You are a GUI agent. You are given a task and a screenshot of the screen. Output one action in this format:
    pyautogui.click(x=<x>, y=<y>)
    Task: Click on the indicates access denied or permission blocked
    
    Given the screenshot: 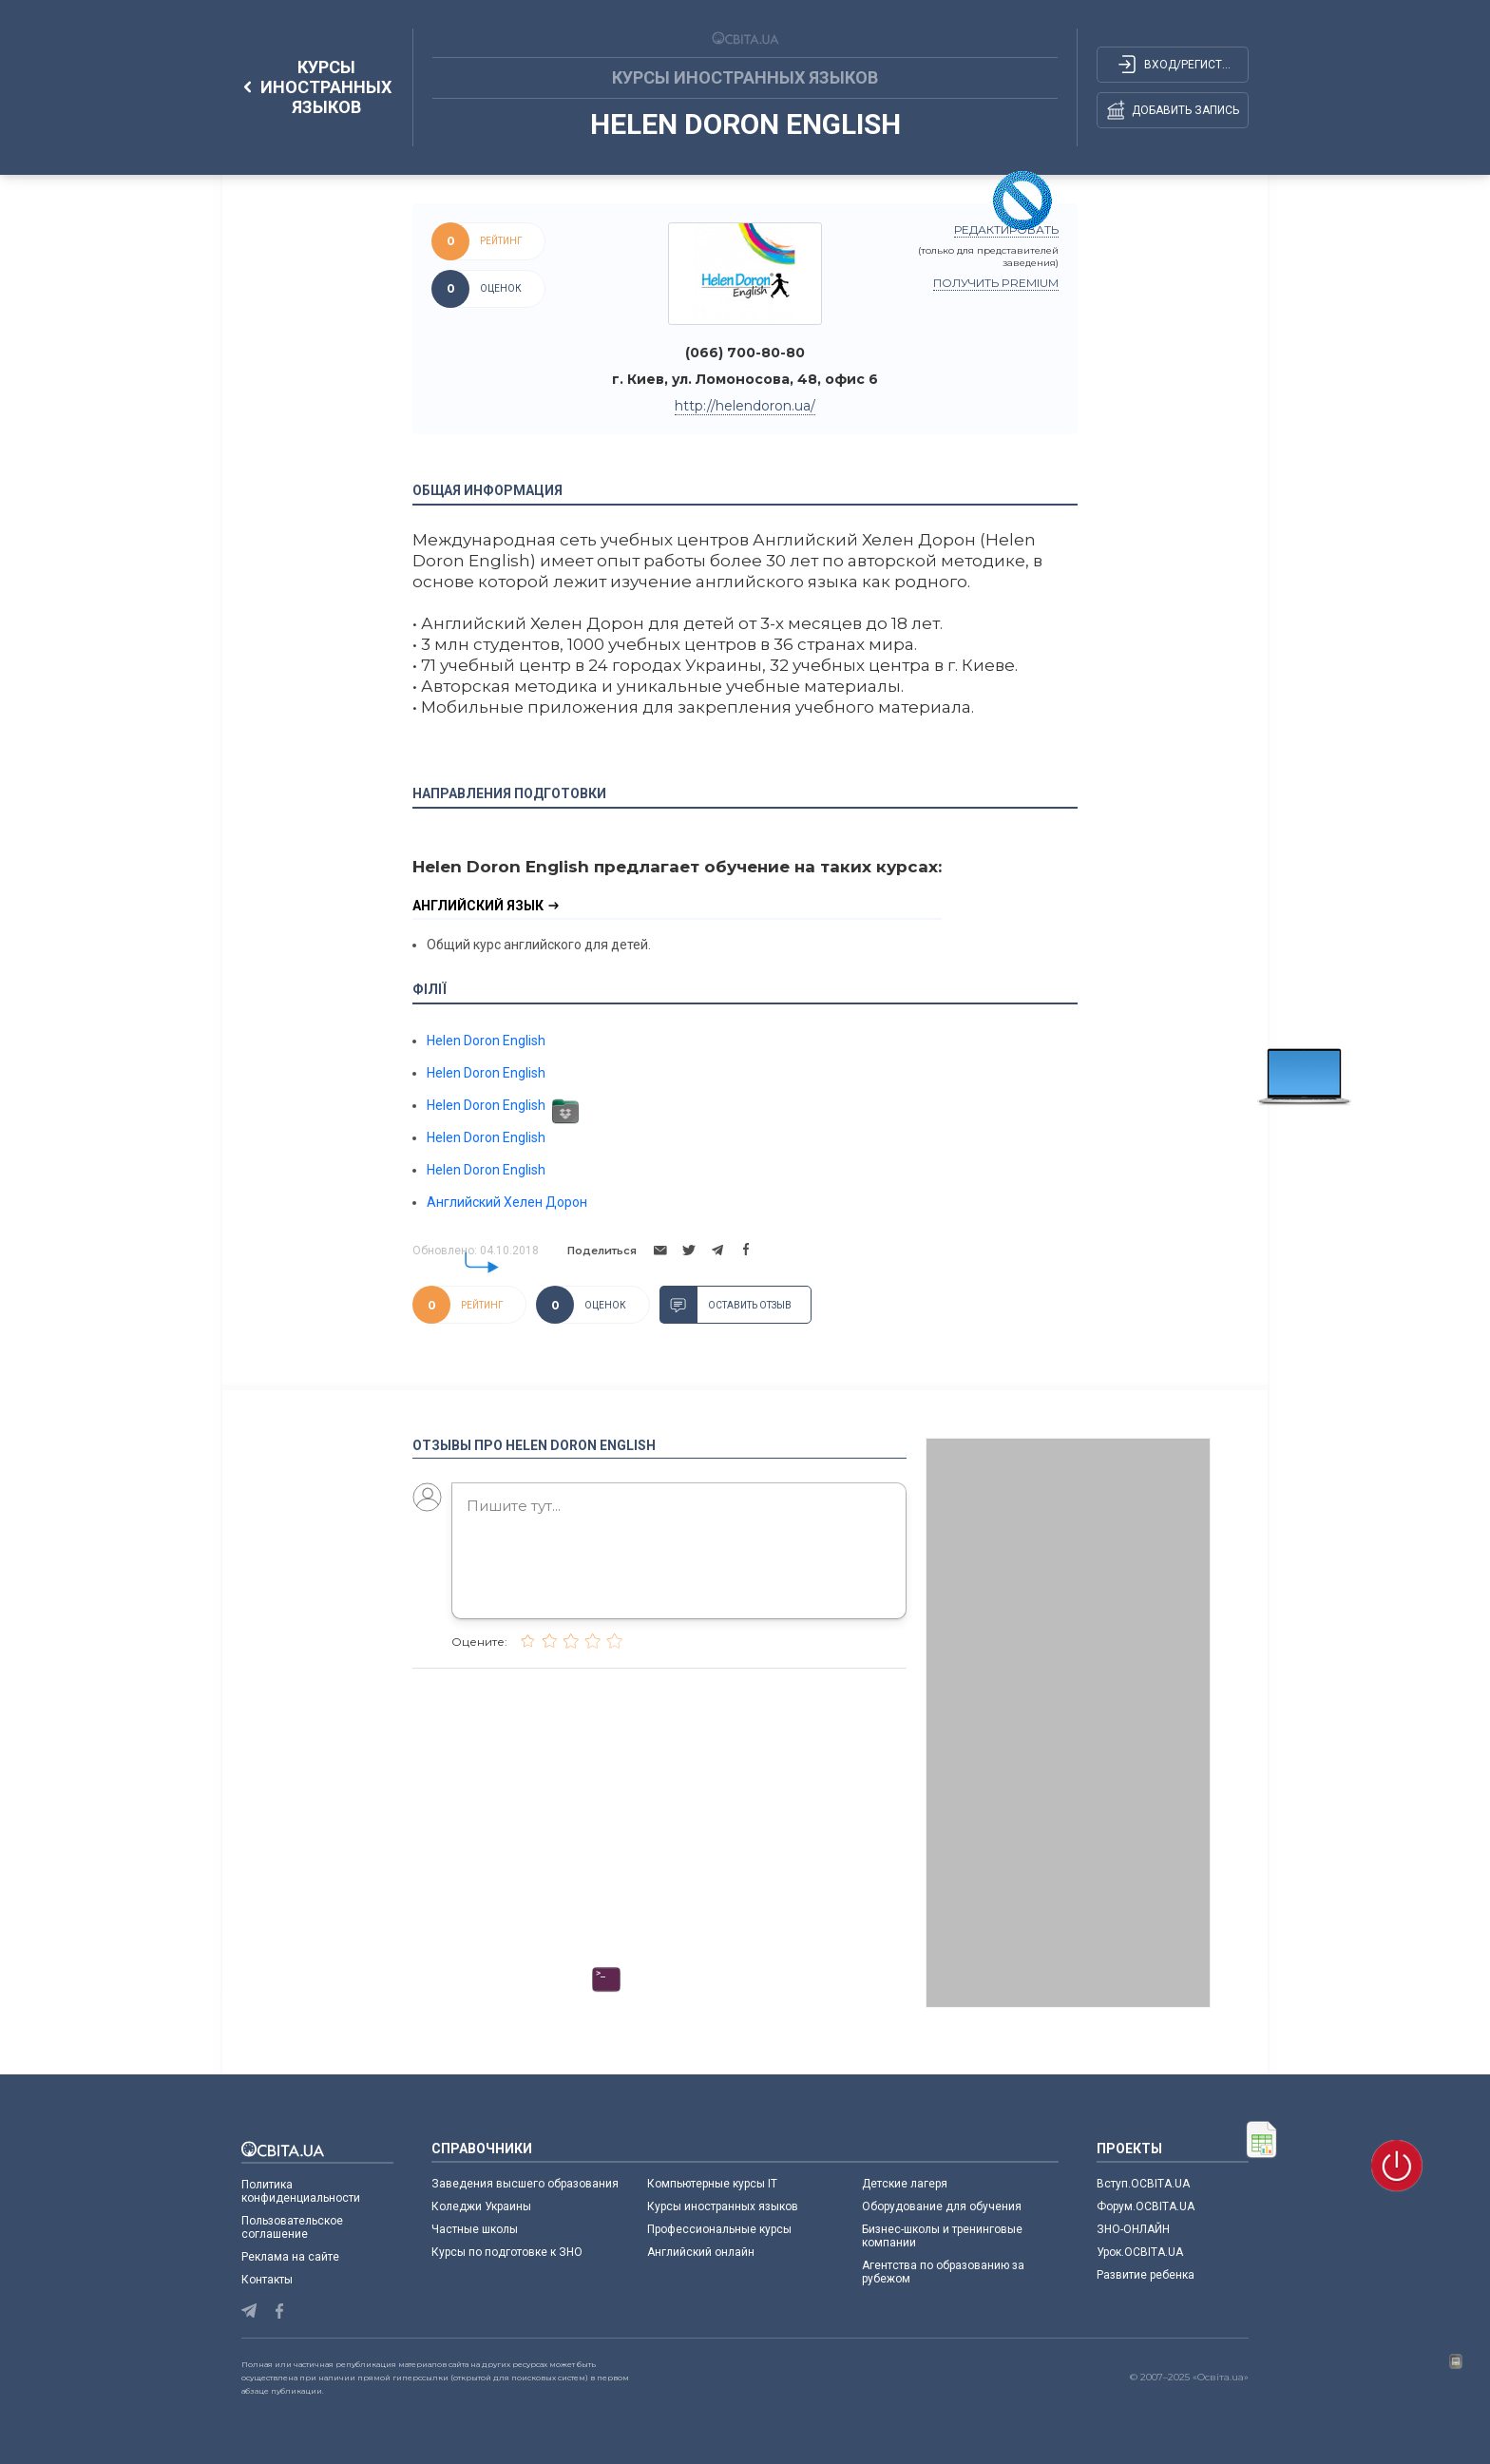 What is the action you would take?
    pyautogui.click(x=1022, y=201)
    